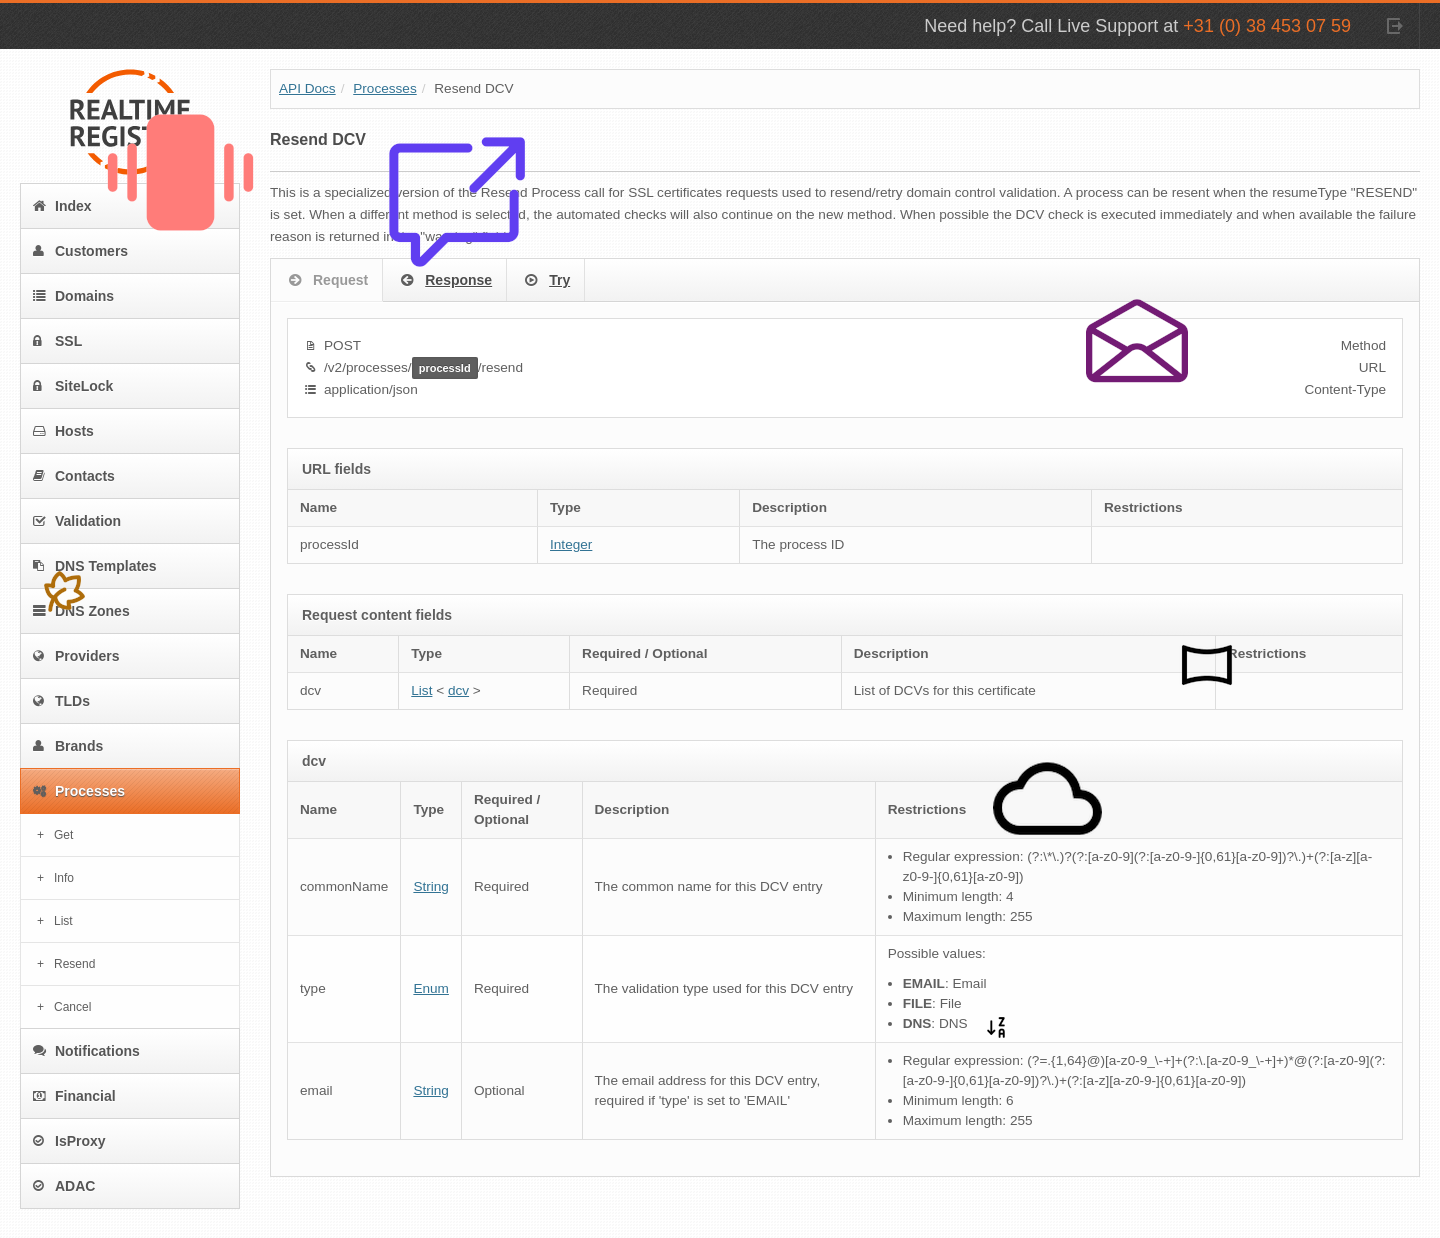 The width and height of the screenshot is (1440, 1238). I want to click on view eco-friendly or sustainable options, so click(64, 591).